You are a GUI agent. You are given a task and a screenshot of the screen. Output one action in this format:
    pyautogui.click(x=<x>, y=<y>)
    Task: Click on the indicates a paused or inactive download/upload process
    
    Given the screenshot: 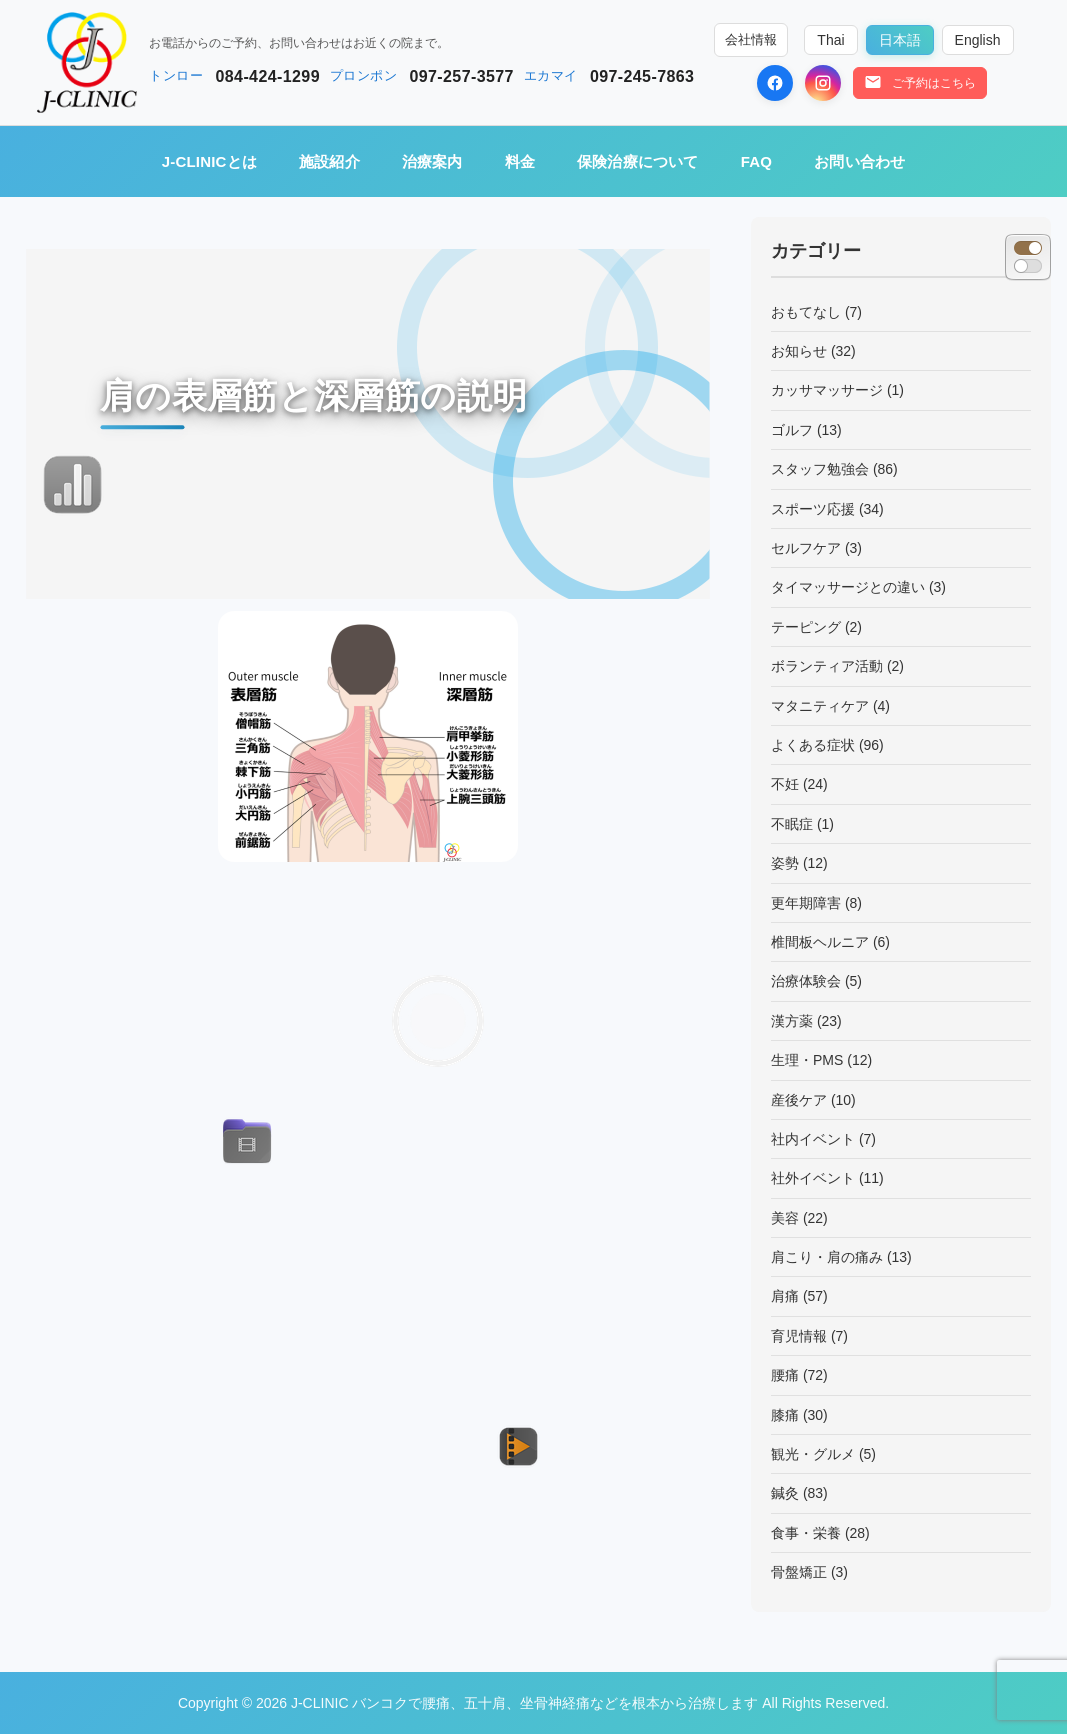 What is the action you would take?
    pyautogui.click(x=438, y=1021)
    